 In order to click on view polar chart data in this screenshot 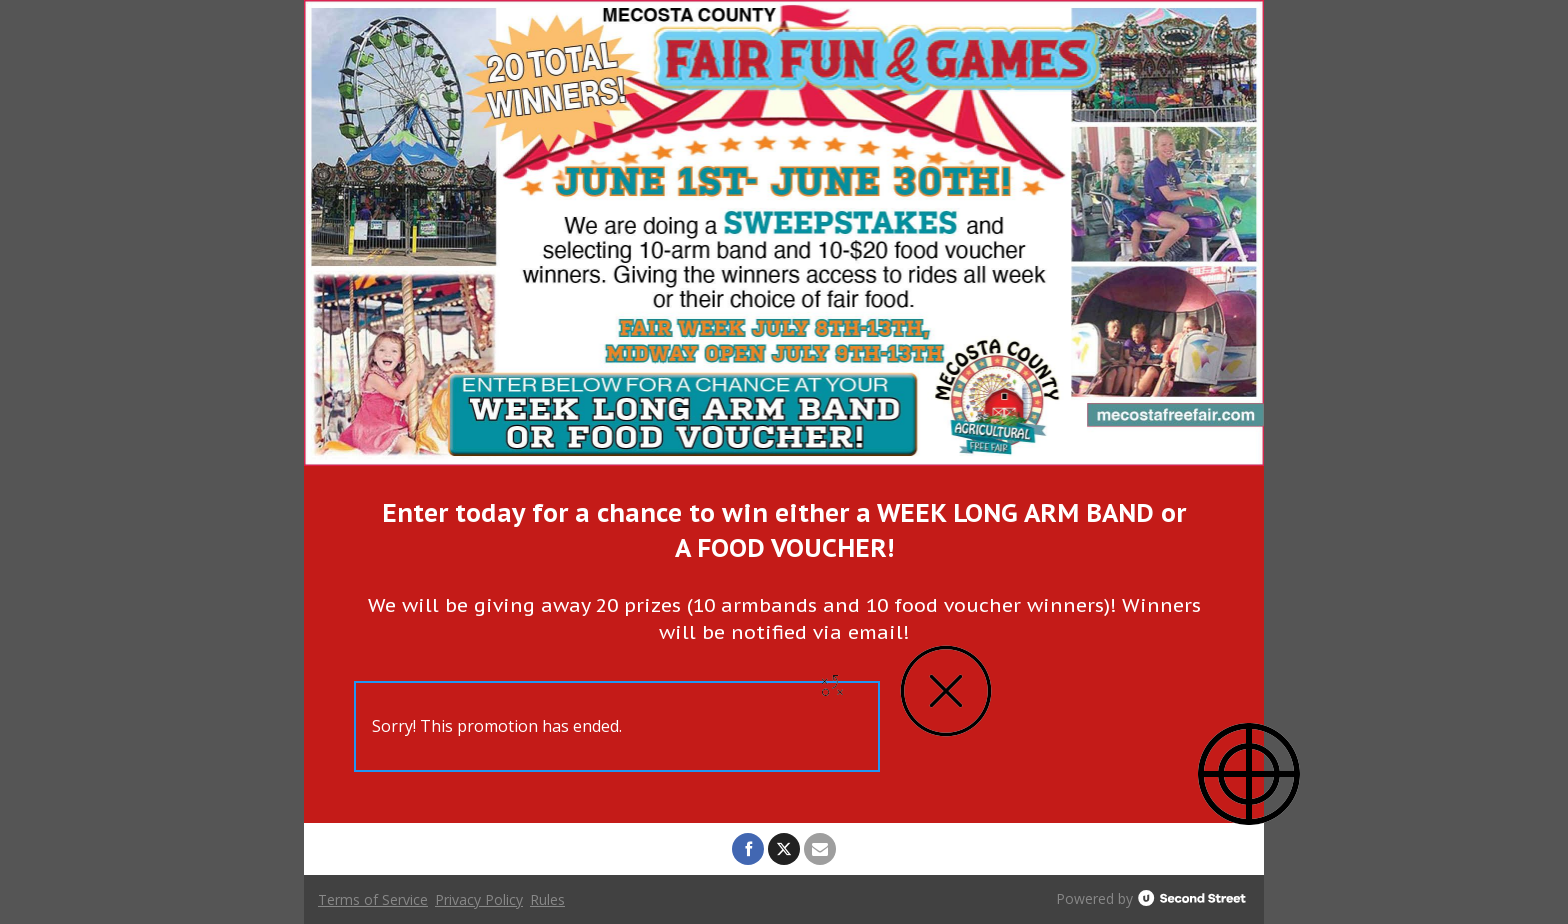, I will do `click(1249, 774)`.